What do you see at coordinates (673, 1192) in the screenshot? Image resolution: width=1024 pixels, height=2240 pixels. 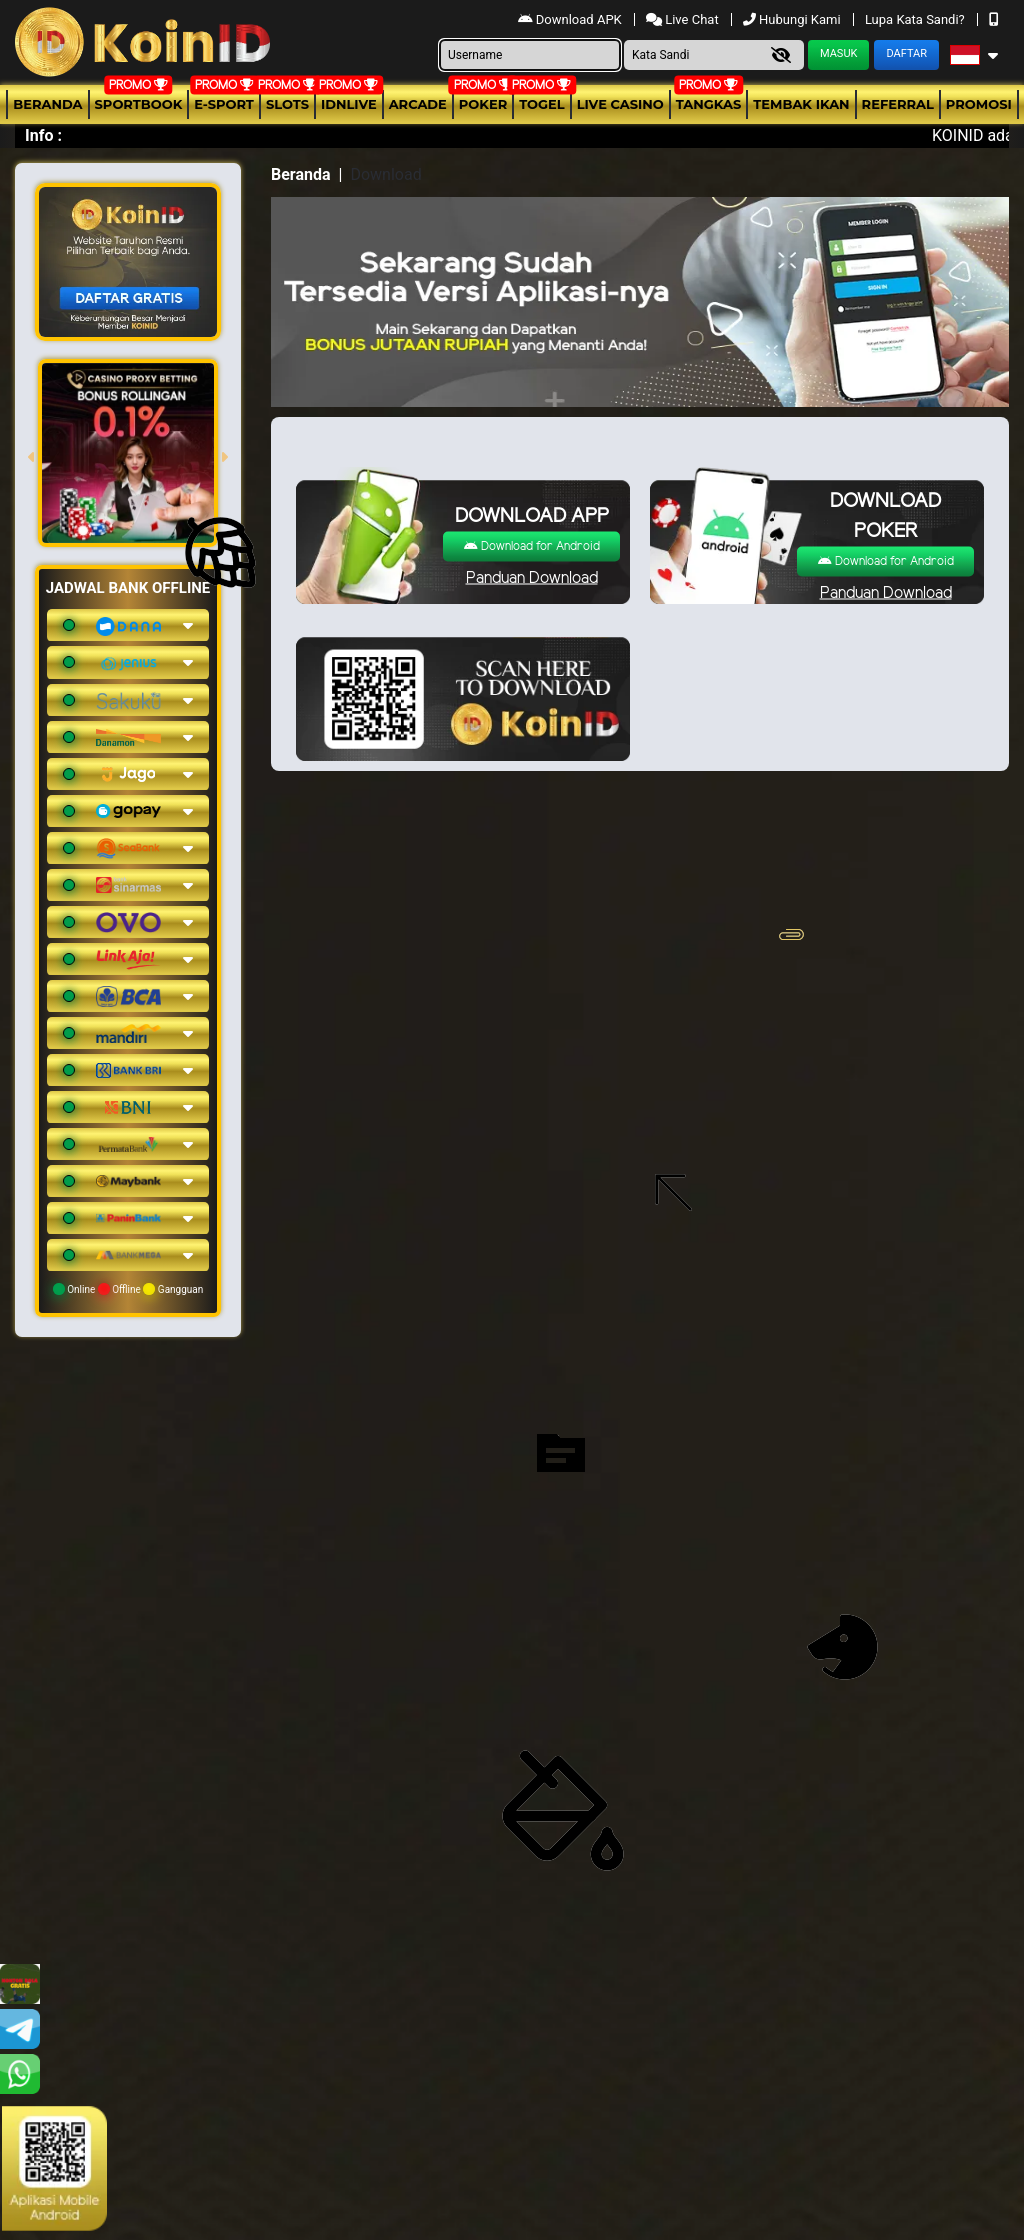 I see `navigate back or return to previous screen` at bounding box center [673, 1192].